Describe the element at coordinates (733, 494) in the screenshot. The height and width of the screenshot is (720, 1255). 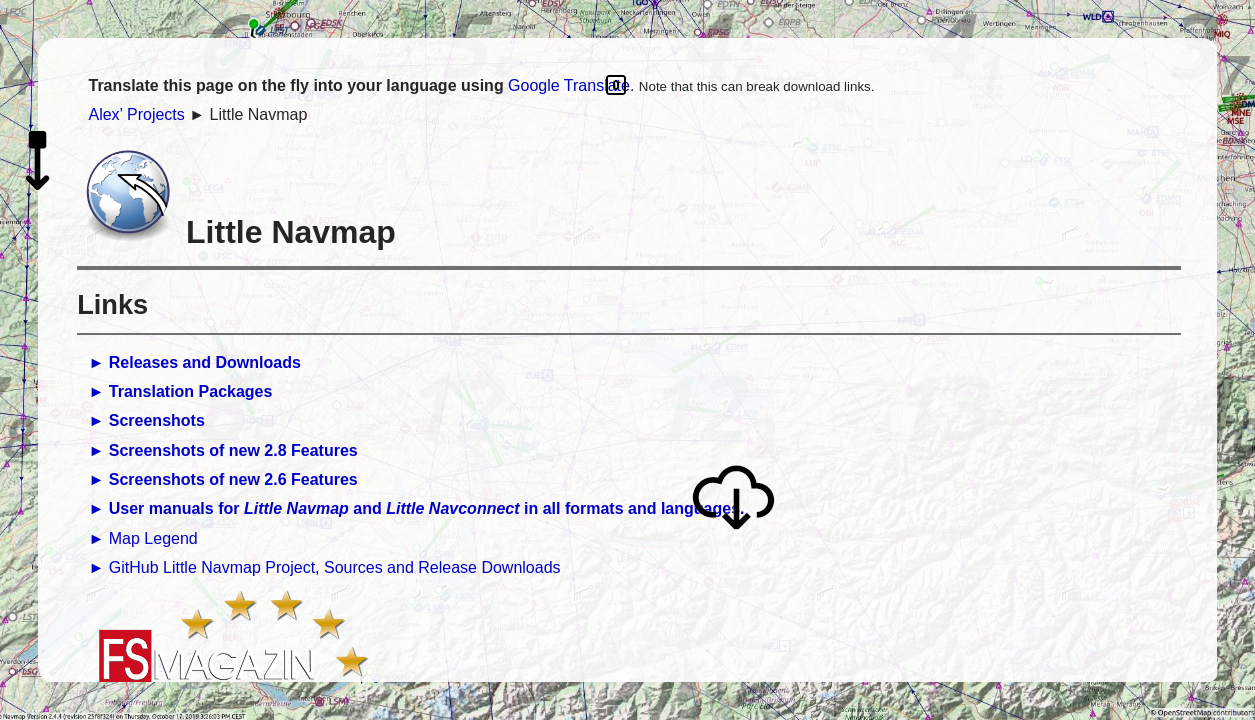
I see `download file from cloud storage` at that location.